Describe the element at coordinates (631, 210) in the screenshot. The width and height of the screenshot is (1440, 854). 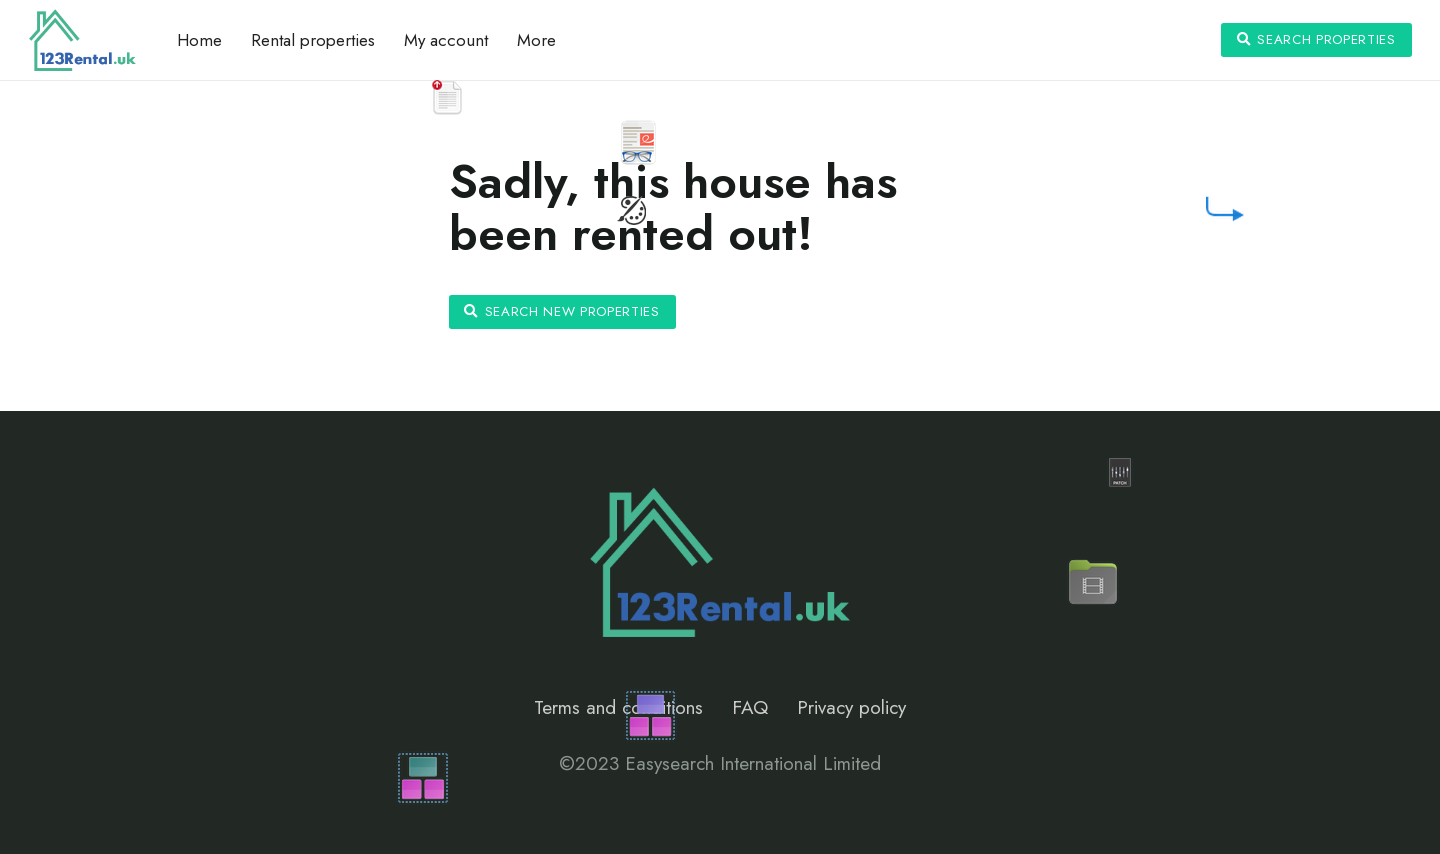
I see `open graphics or drawing applications` at that location.